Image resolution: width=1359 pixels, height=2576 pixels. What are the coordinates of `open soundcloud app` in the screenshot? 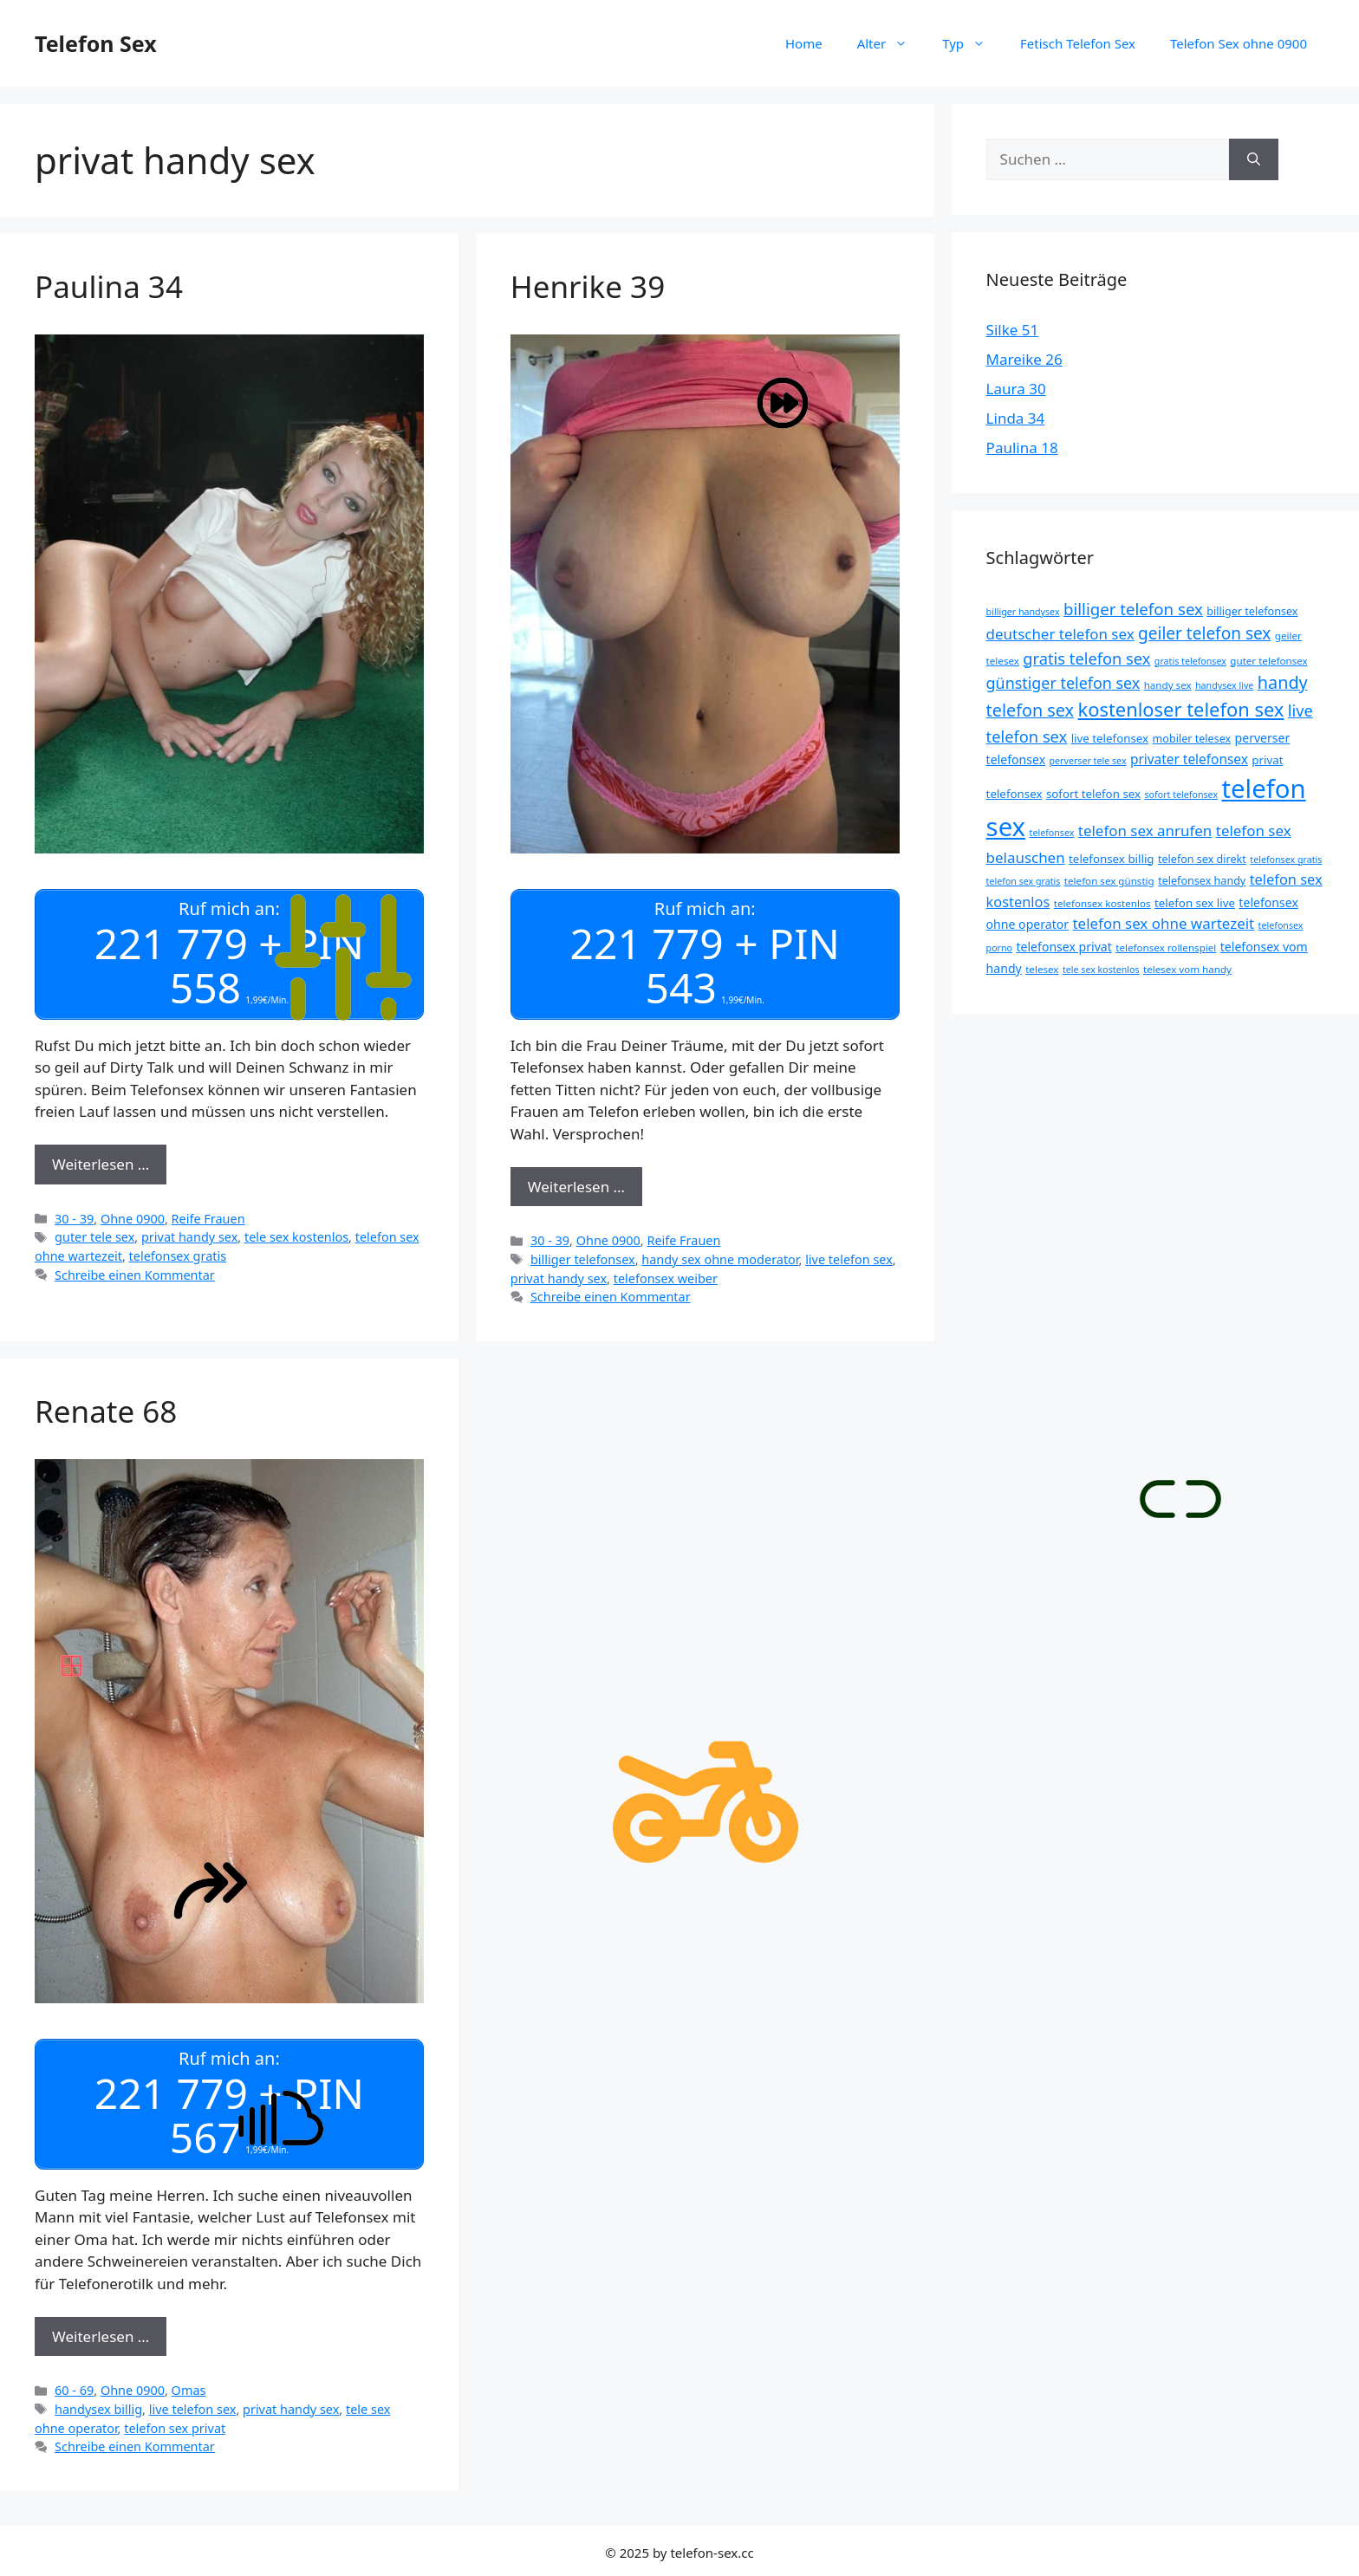 It's located at (279, 2120).